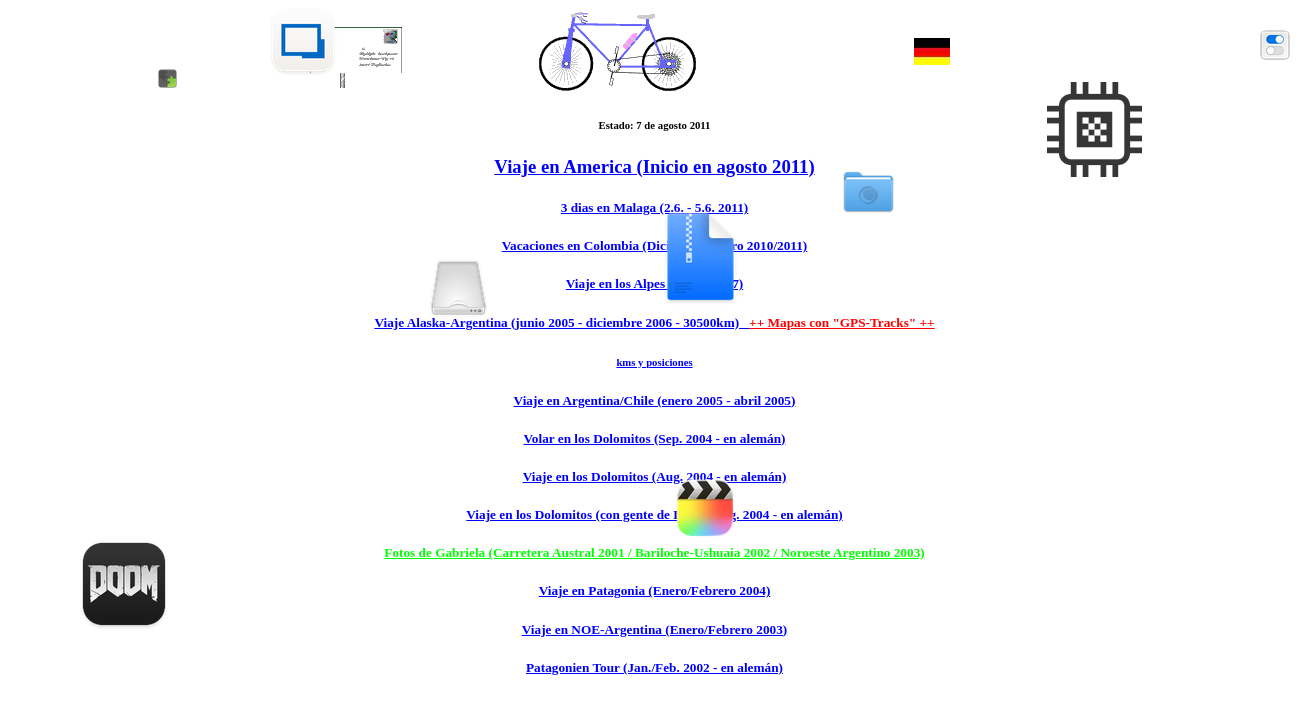 The width and height of the screenshot is (1309, 720). I want to click on access scanner device settings, so click(458, 288).